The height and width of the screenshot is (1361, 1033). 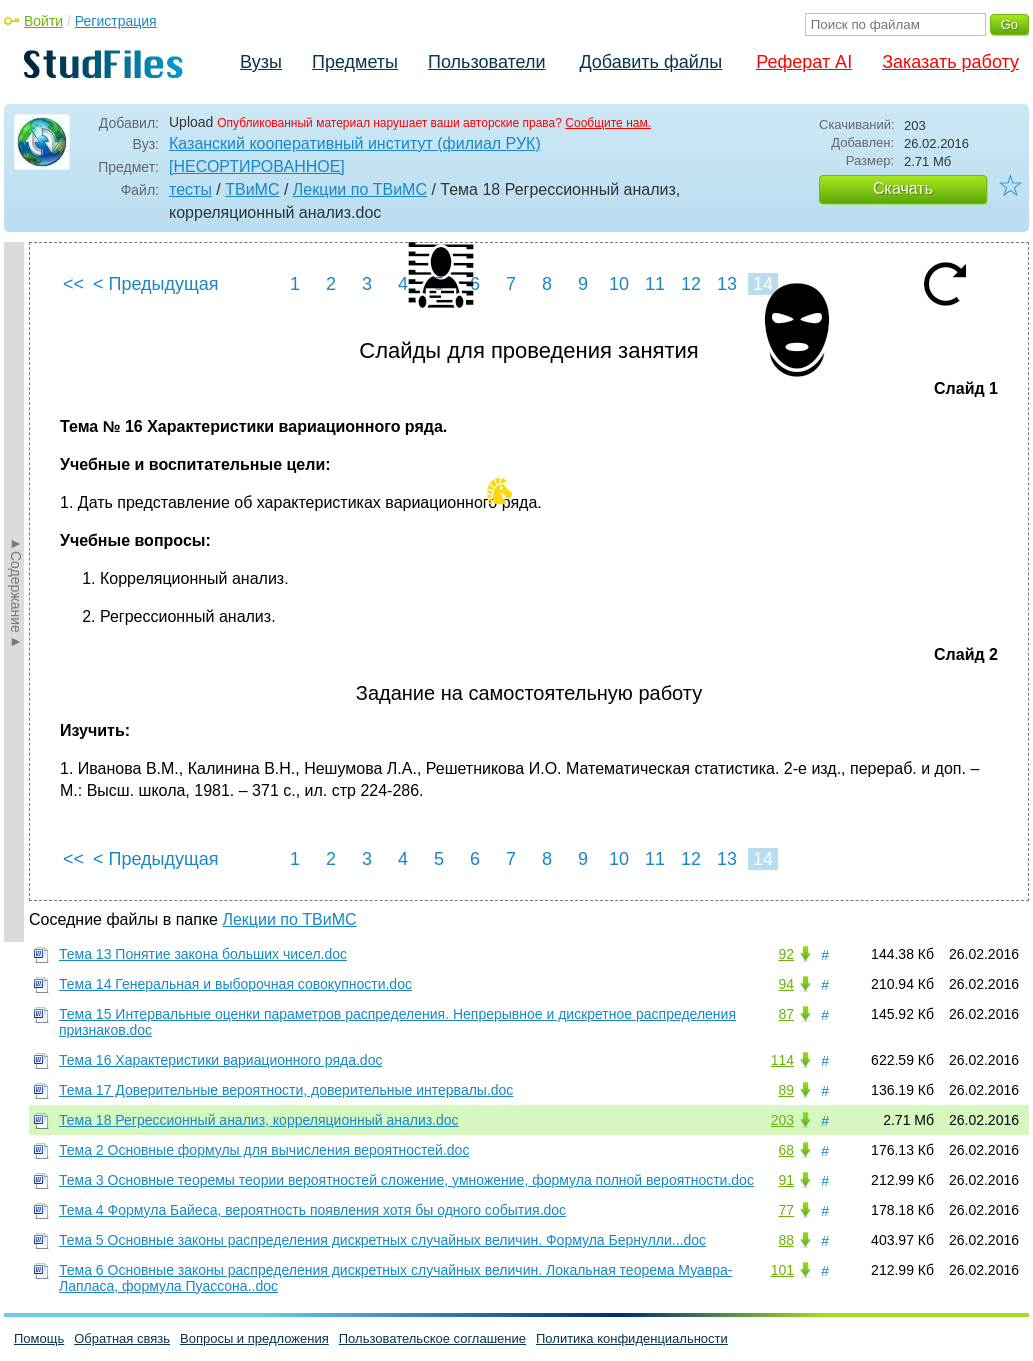 I want to click on select the knight piece in a chess game, so click(x=500, y=491).